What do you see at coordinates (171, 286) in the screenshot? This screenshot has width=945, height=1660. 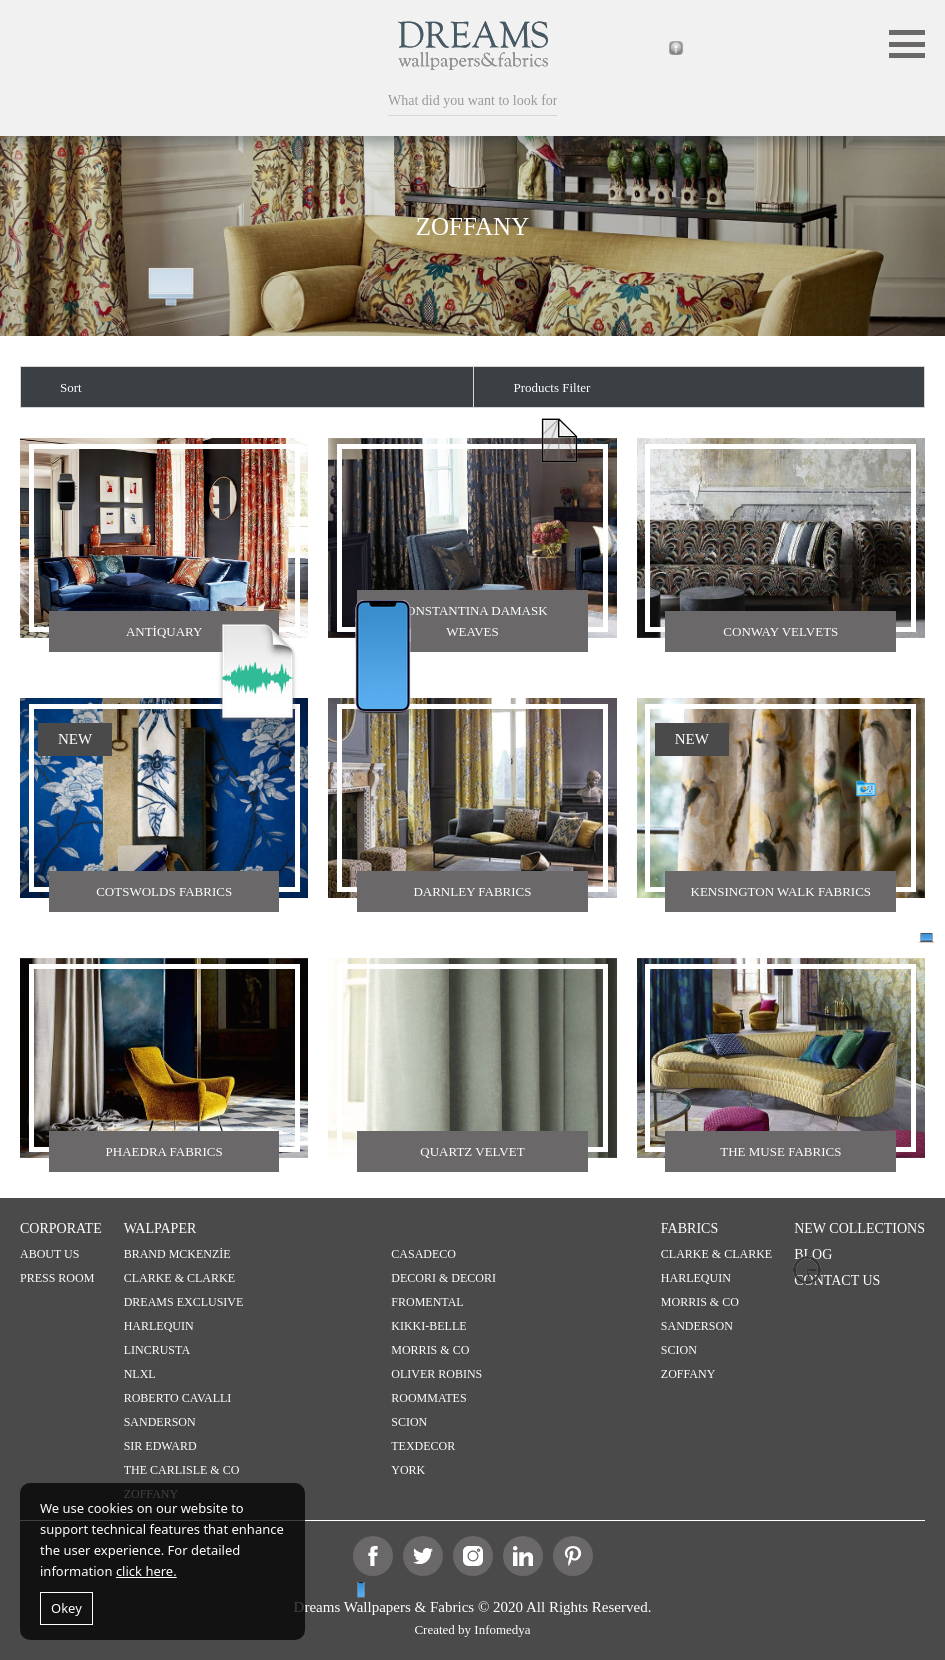 I see `represents this mac in system preferences or finder` at bounding box center [171, 286].